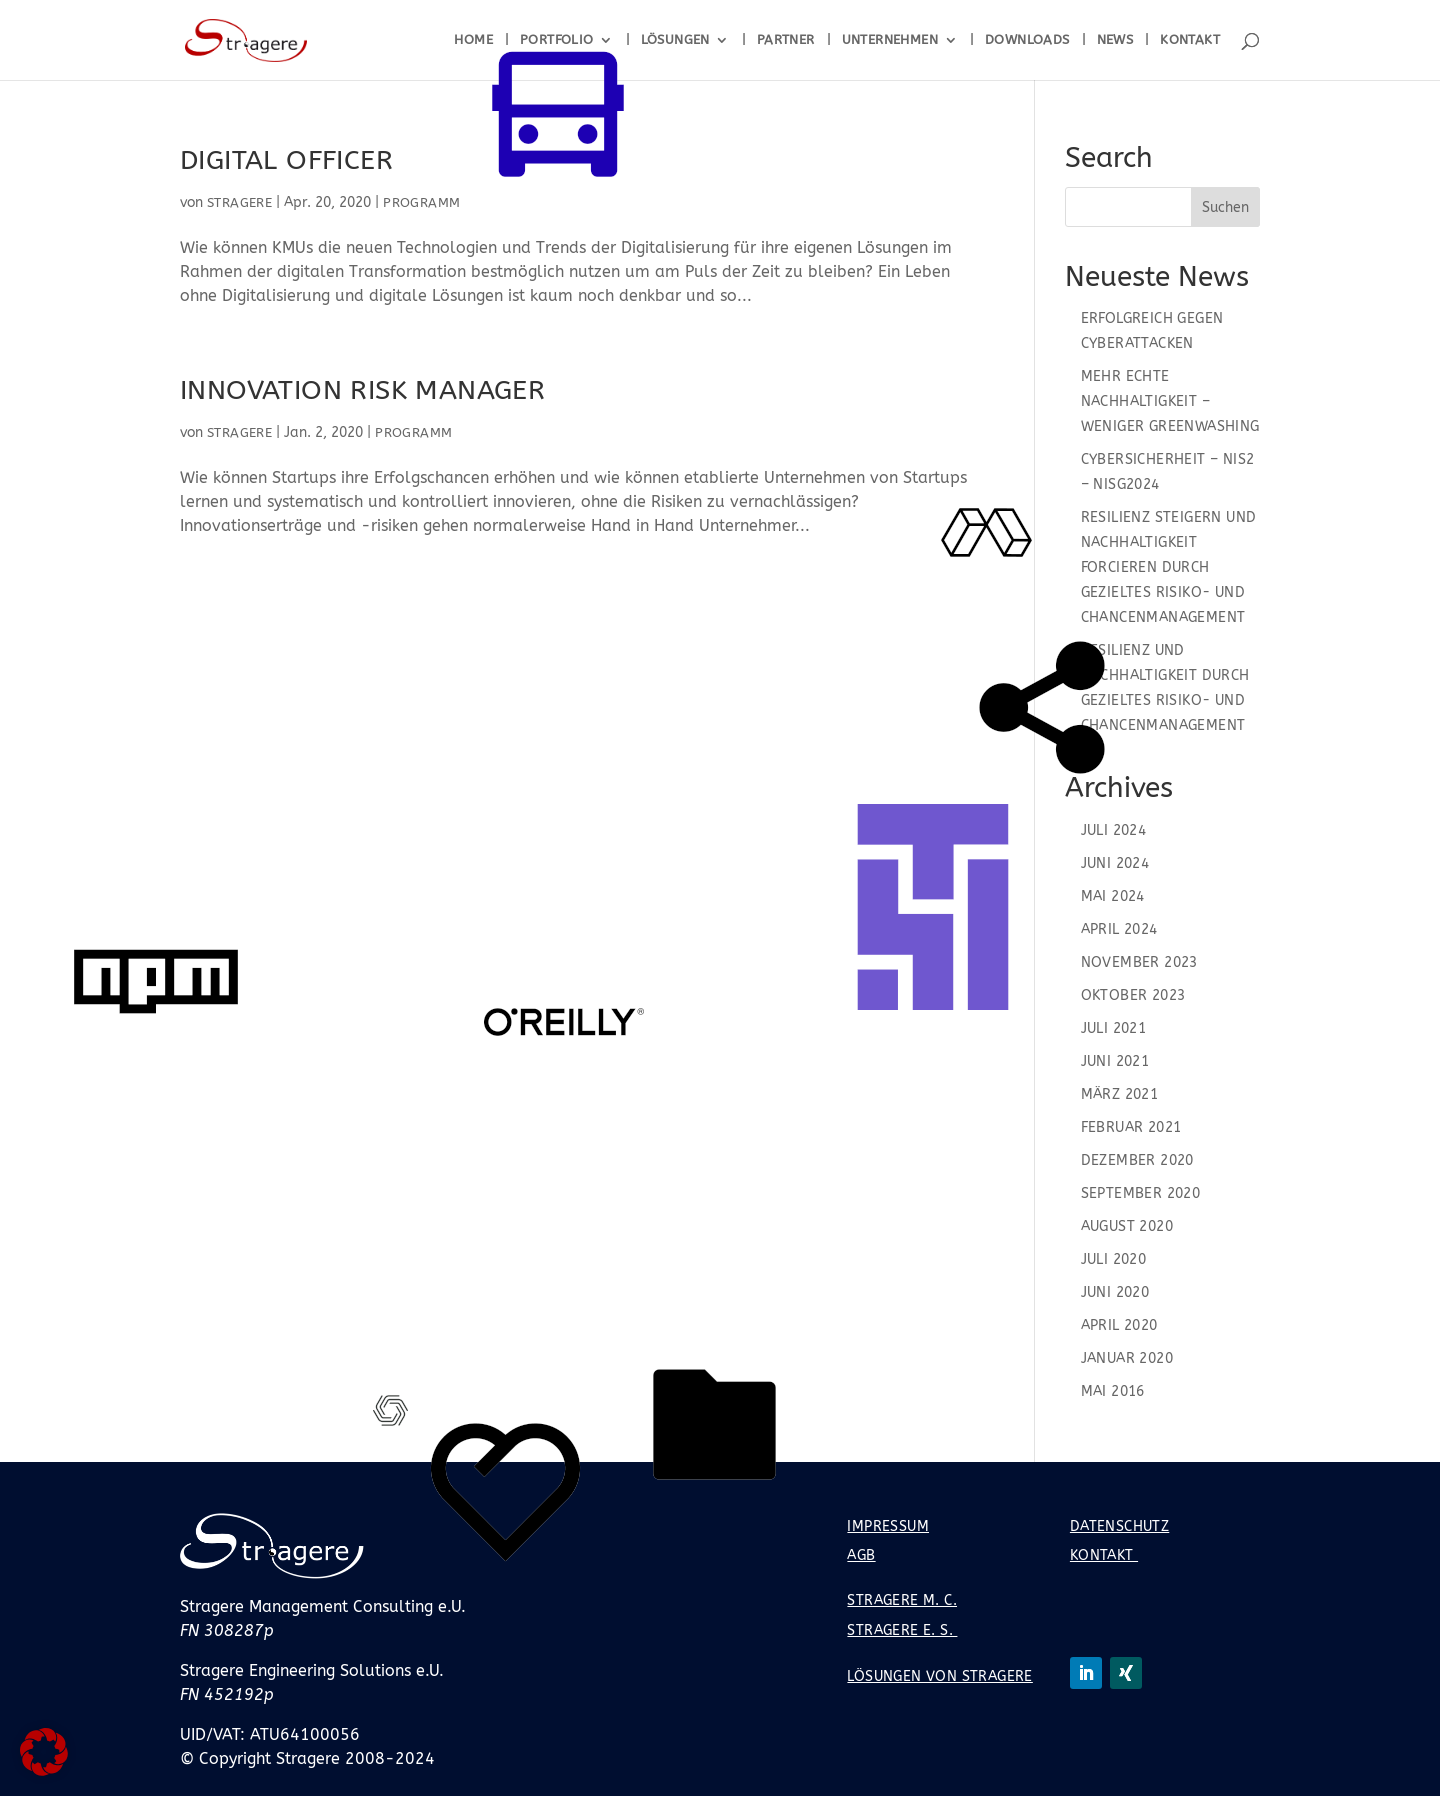 Image resolution: width=1440 pixels, height=1796 pixels. I want to click on open file folder, so click(714, 1424).